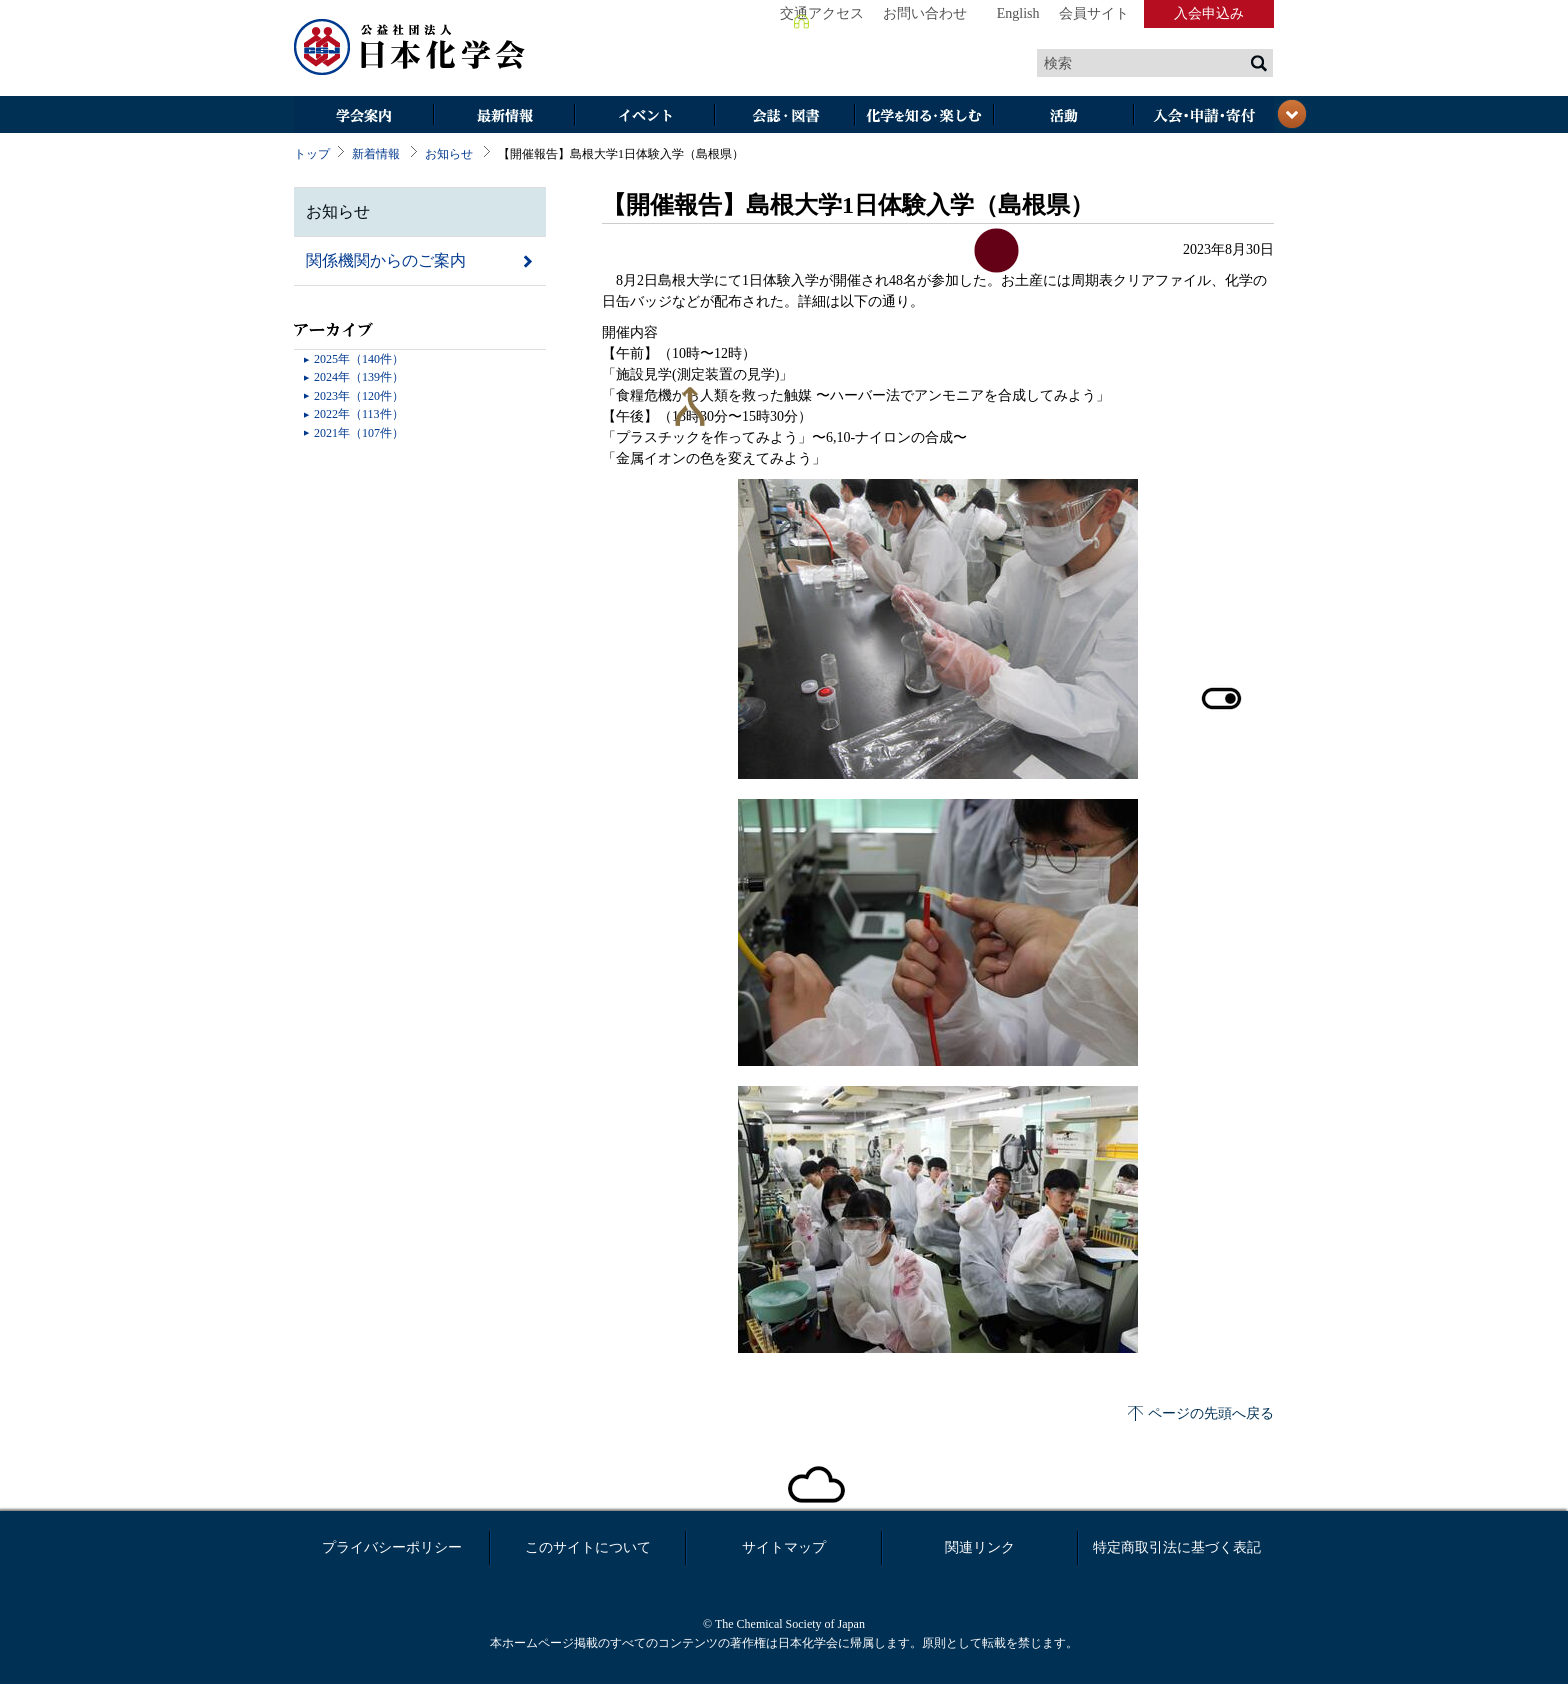  Describe the element at coordinates (1221, 698) in the screenshot. I see `toggle switch in the on/enabled state` at that location.